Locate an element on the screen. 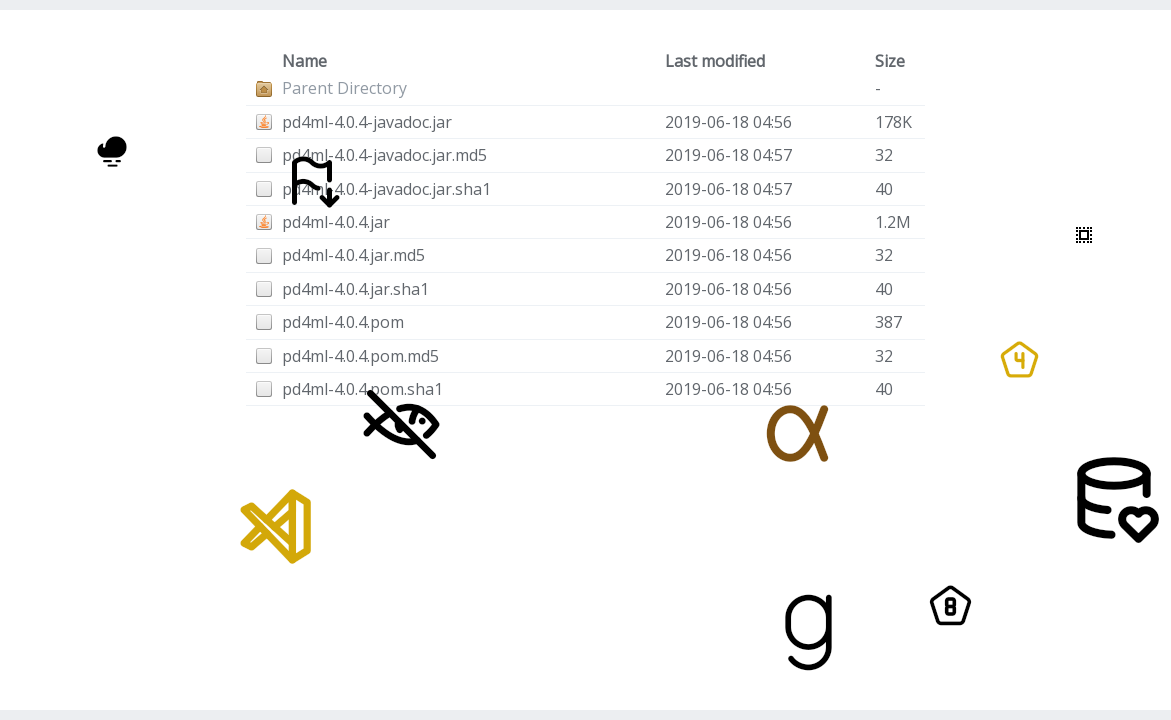 The height and width of the screenshot is (720, 1171). open visual studio code is located at coordinates (277, 526).